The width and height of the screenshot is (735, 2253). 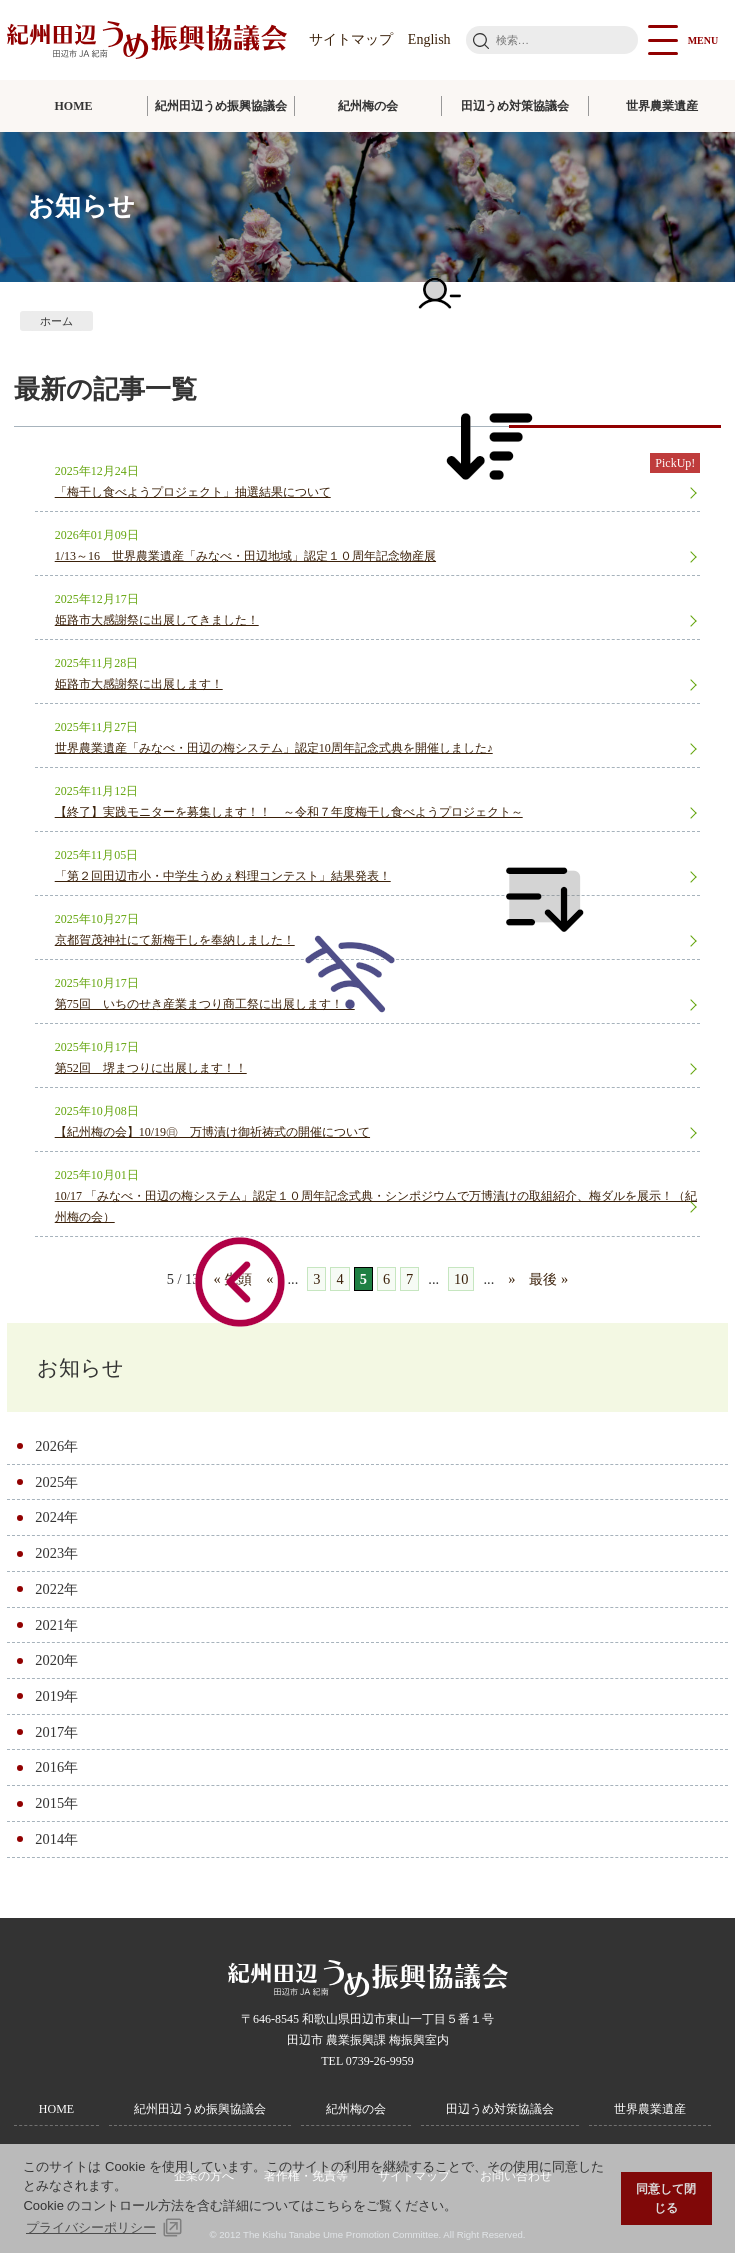 I want to click on go back to previous screen, so click(x=240, y=1282).